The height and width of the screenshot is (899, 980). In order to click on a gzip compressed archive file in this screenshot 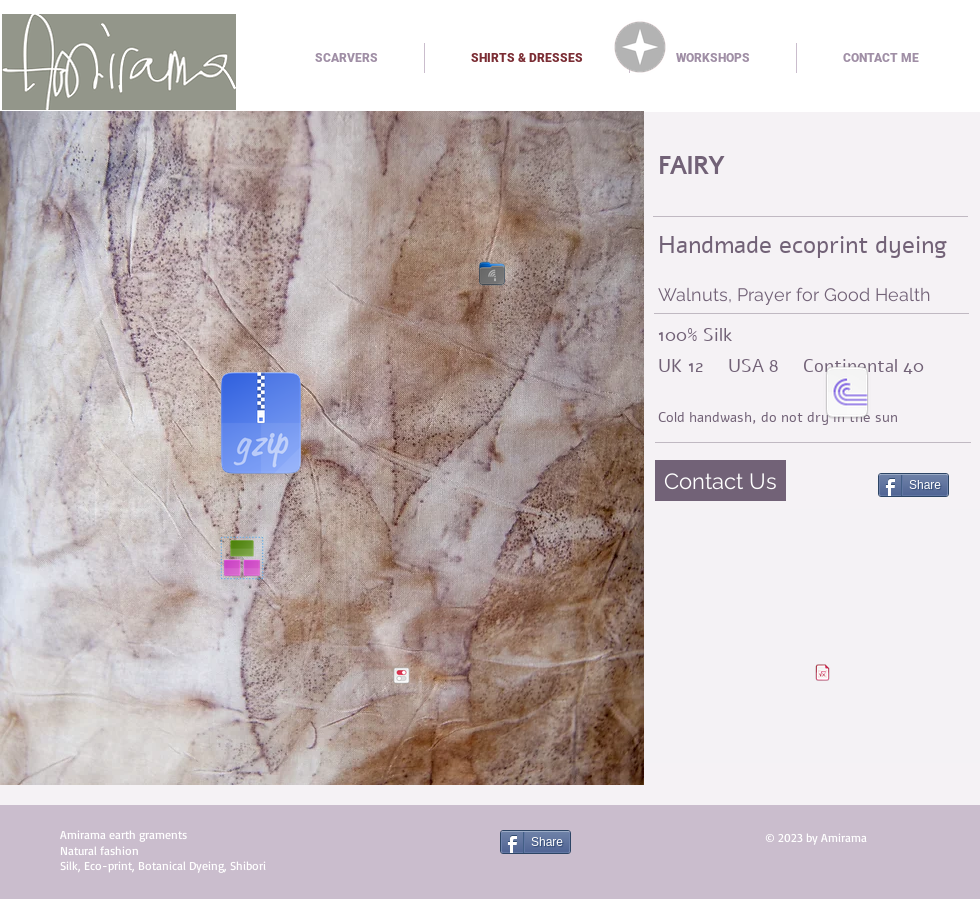, I will do `click(261, 423)`.